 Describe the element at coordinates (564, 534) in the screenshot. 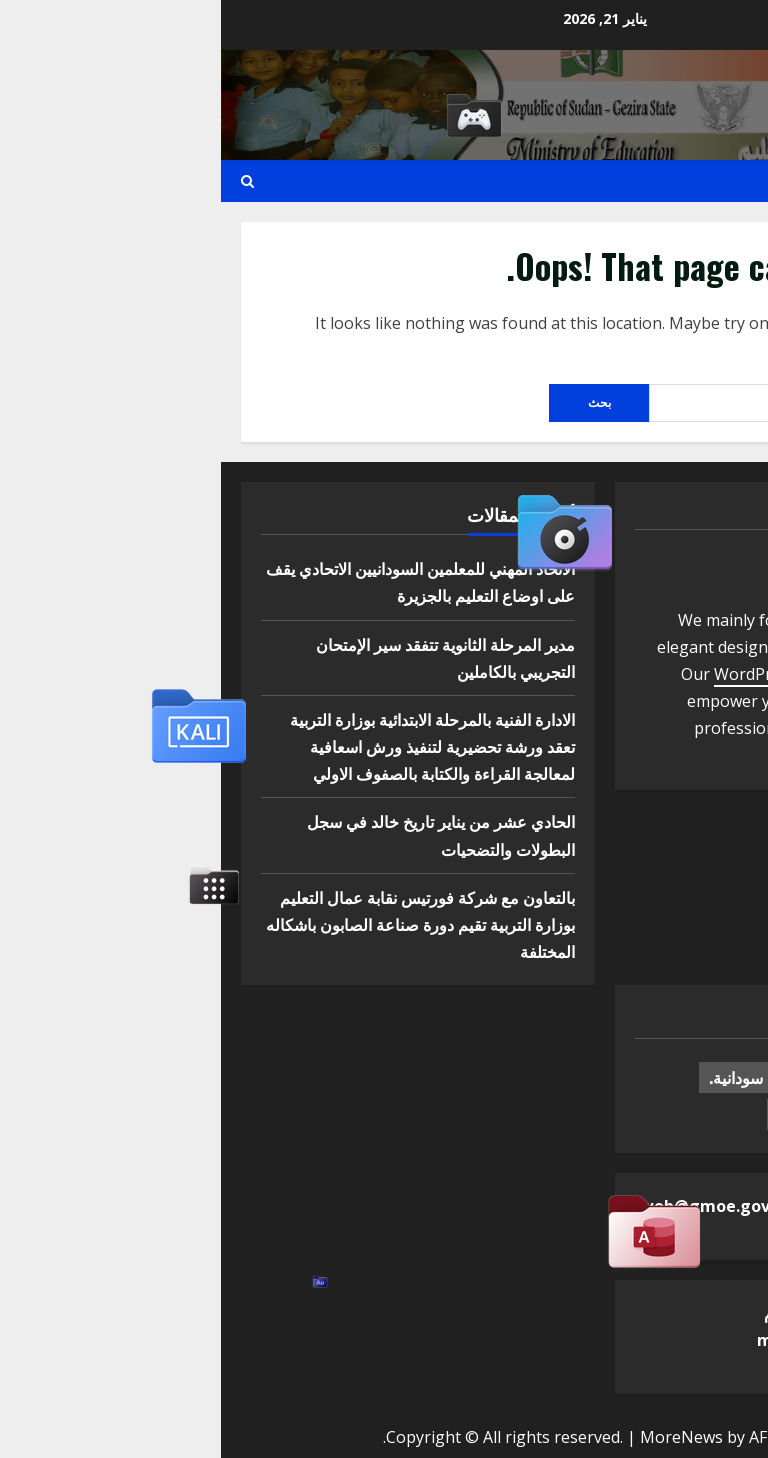

I see `open your music files folder` at that location.